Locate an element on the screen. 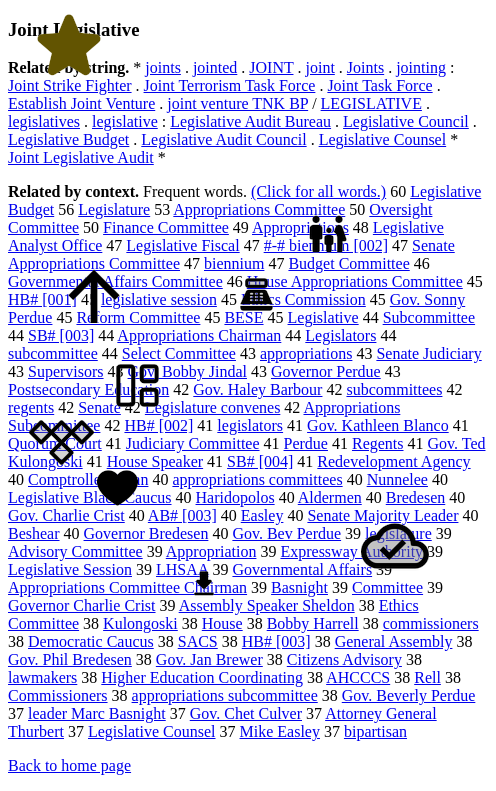 Image resolution: width=496 pixels, height=791 pixels. indicates family restroom availability is located at coordinates (328, 234).